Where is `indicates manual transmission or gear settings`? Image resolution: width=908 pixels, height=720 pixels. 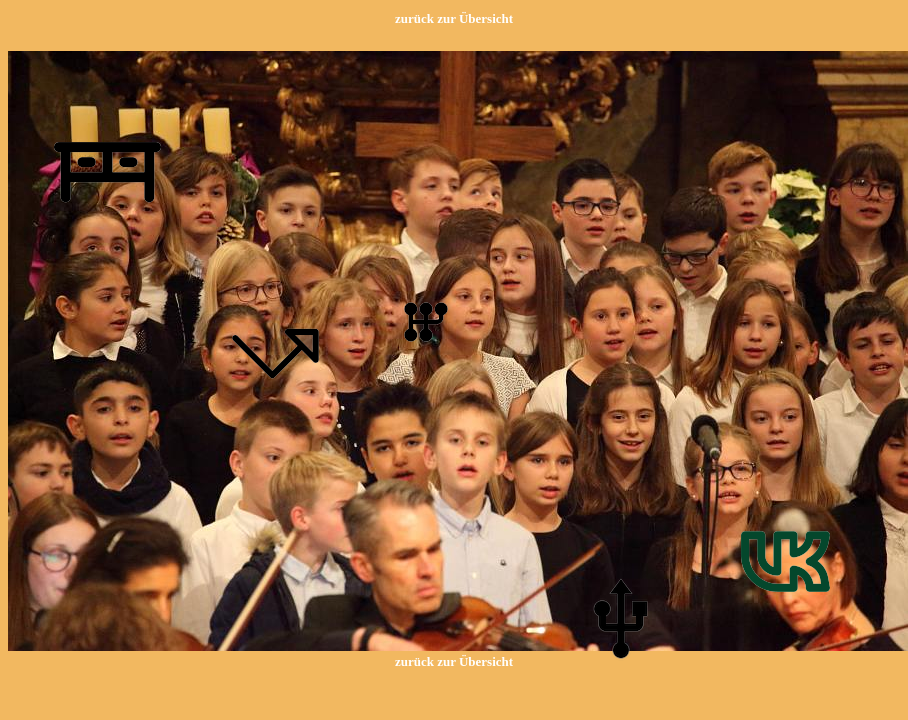
indicates manual transmission or gear settings is located at coordinates (426, 322).